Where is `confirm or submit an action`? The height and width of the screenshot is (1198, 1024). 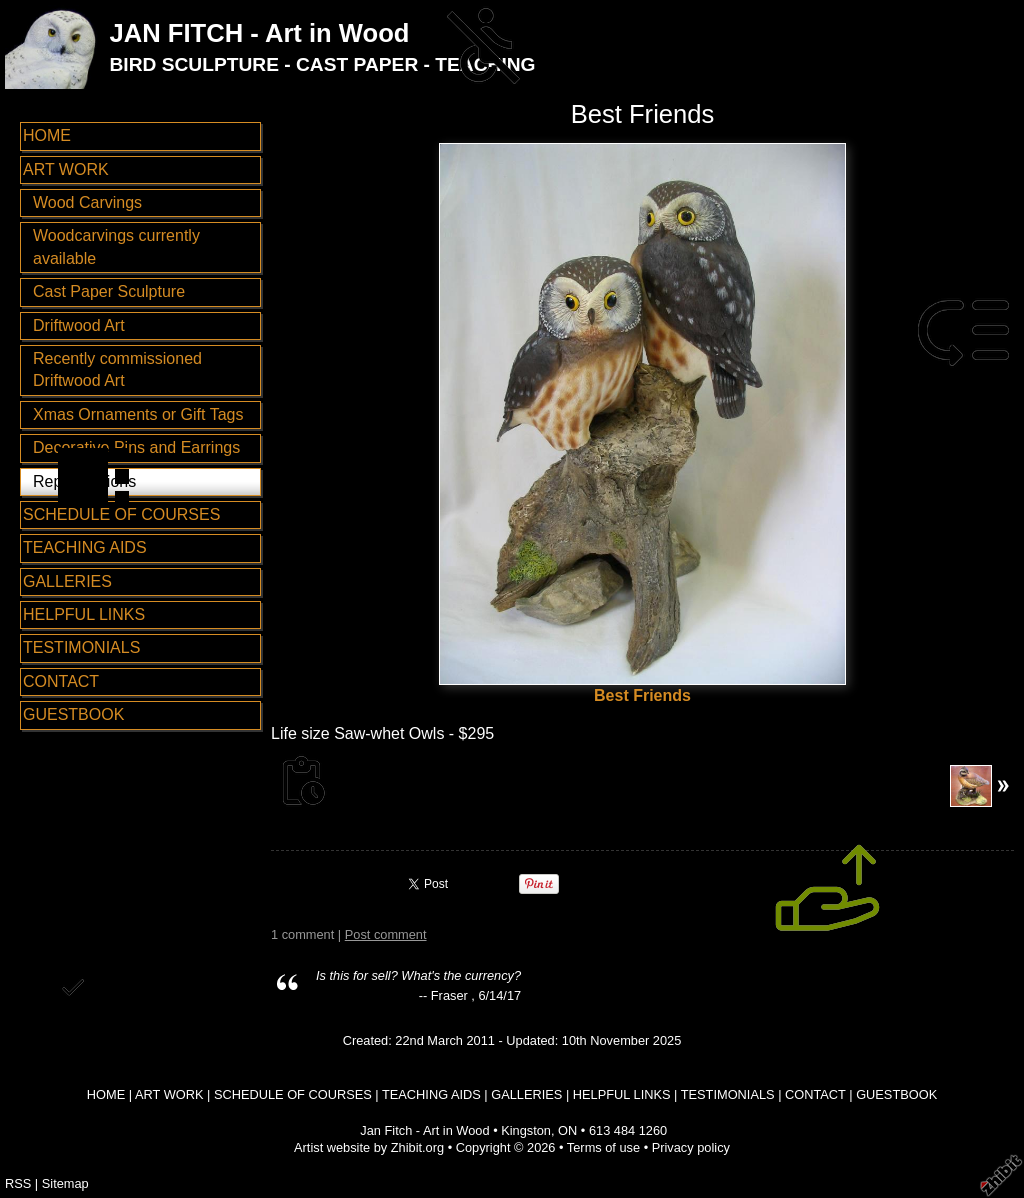 confirm or submit an action is located at coordinates (73, 987).